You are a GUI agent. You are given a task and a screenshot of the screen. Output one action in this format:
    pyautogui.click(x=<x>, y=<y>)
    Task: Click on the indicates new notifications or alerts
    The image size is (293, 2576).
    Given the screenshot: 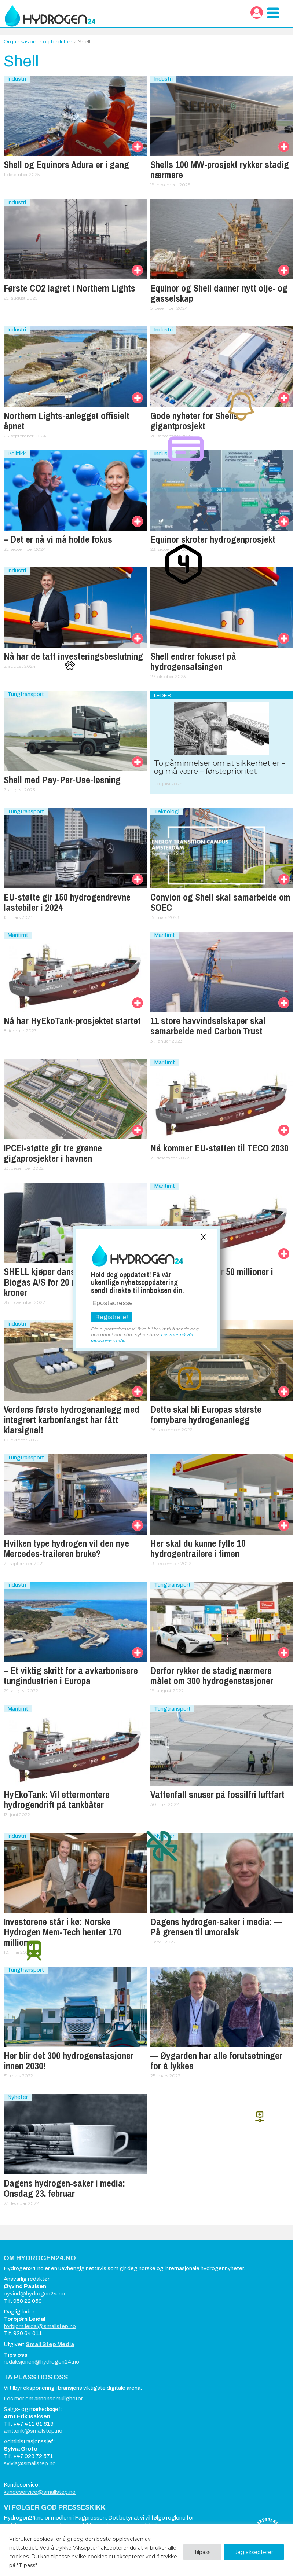 What is the action you would take?
    pyautogui.click(x=241, y=406)
    